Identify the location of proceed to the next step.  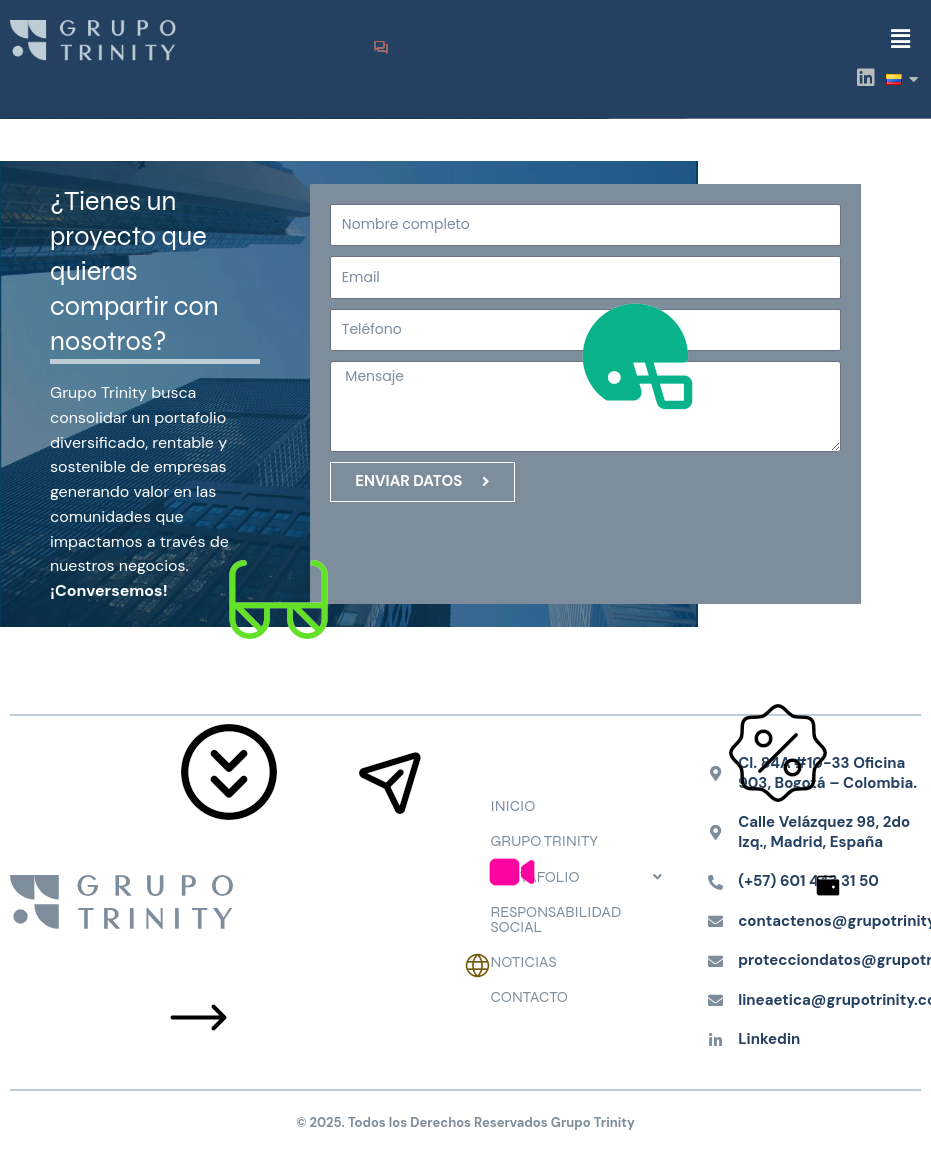
(198, 1017).